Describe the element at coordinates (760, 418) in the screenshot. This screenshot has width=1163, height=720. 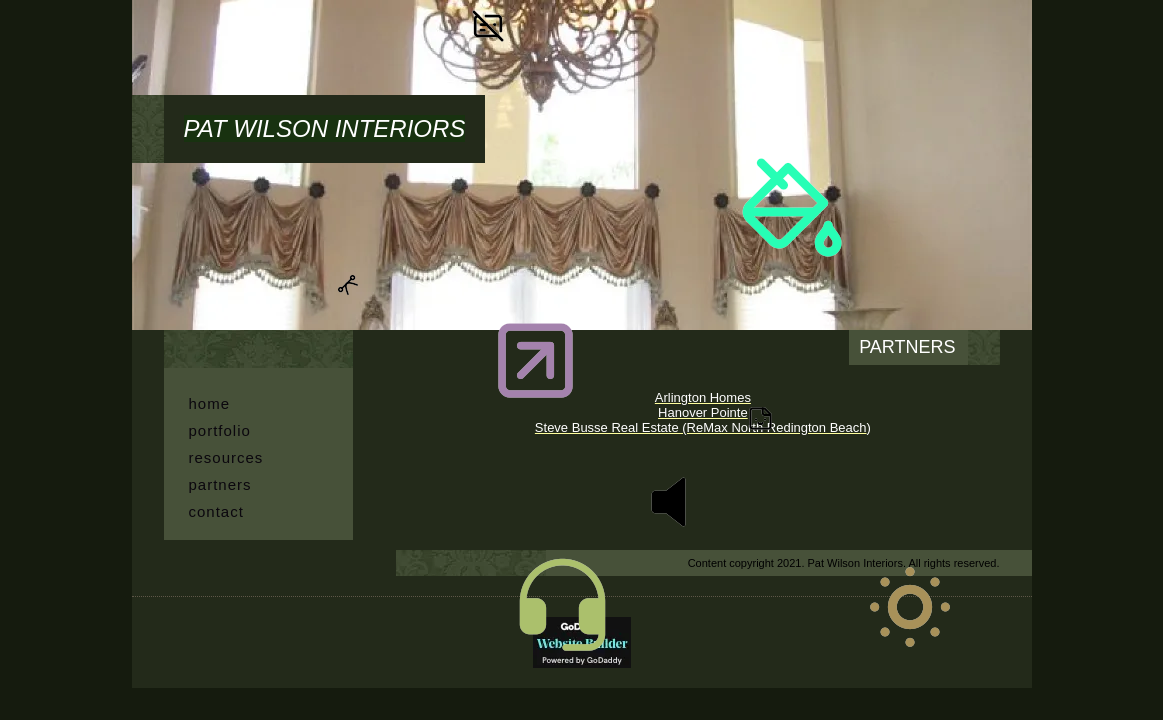
I see `add a sticker to your message` at that location.